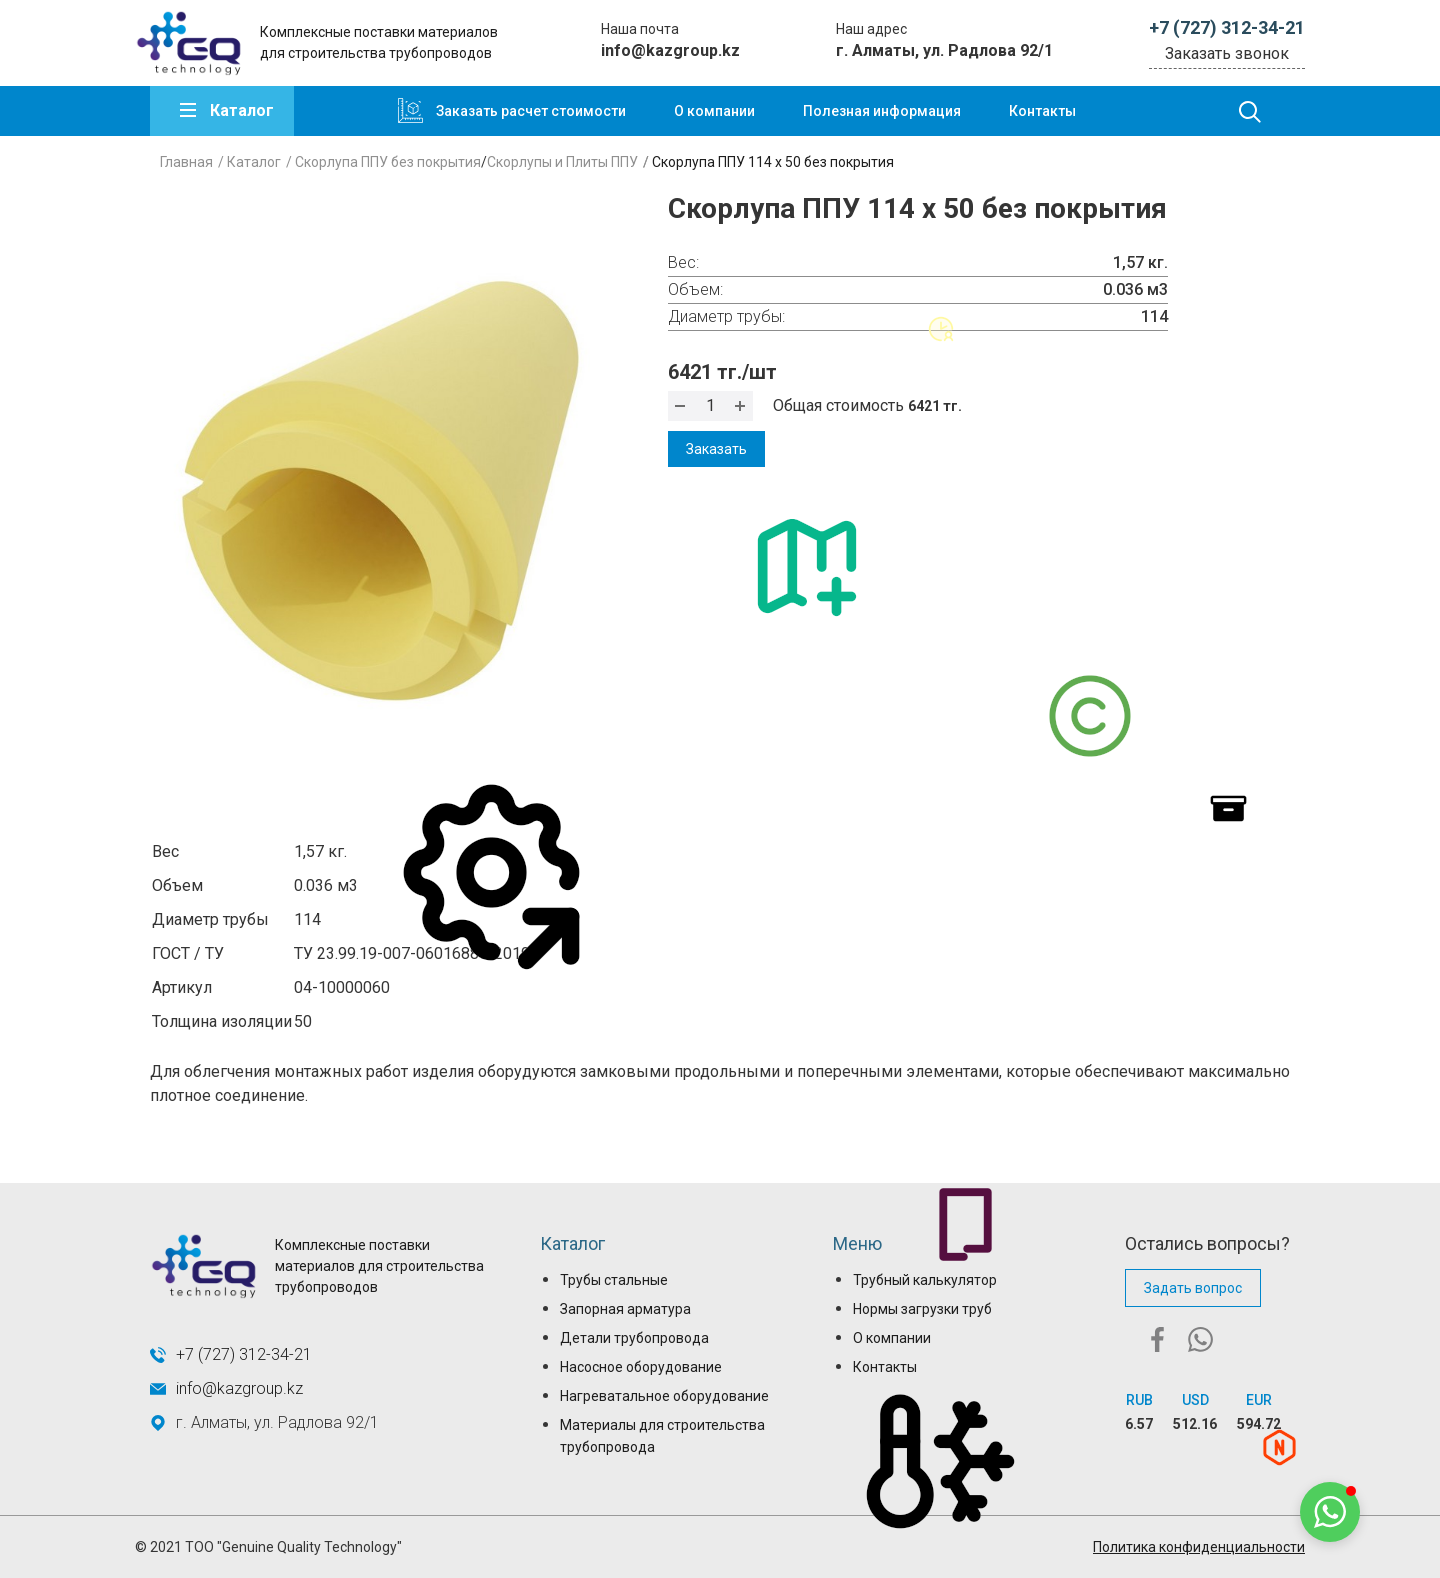 The image size is (1440, 1578). What do you see at coordinates (807, 567) in the screenshot?
I see `add a new location to the map` at bounding box center [807, 567].